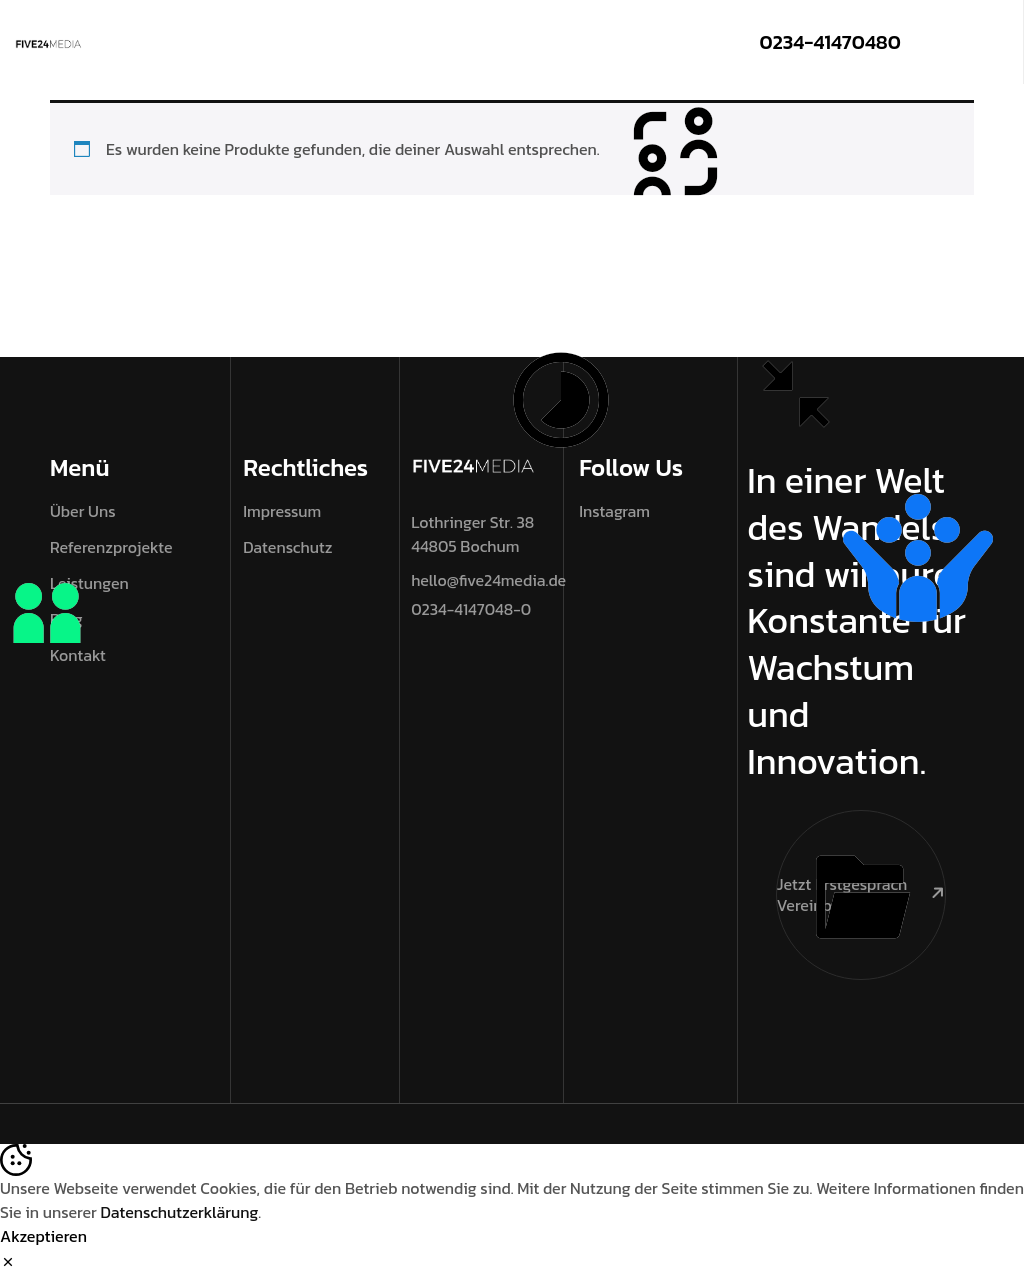  Describe the element at coordinates (561, 400) in the screenshot. I see `indicates task or download is 50% complete` at that location.